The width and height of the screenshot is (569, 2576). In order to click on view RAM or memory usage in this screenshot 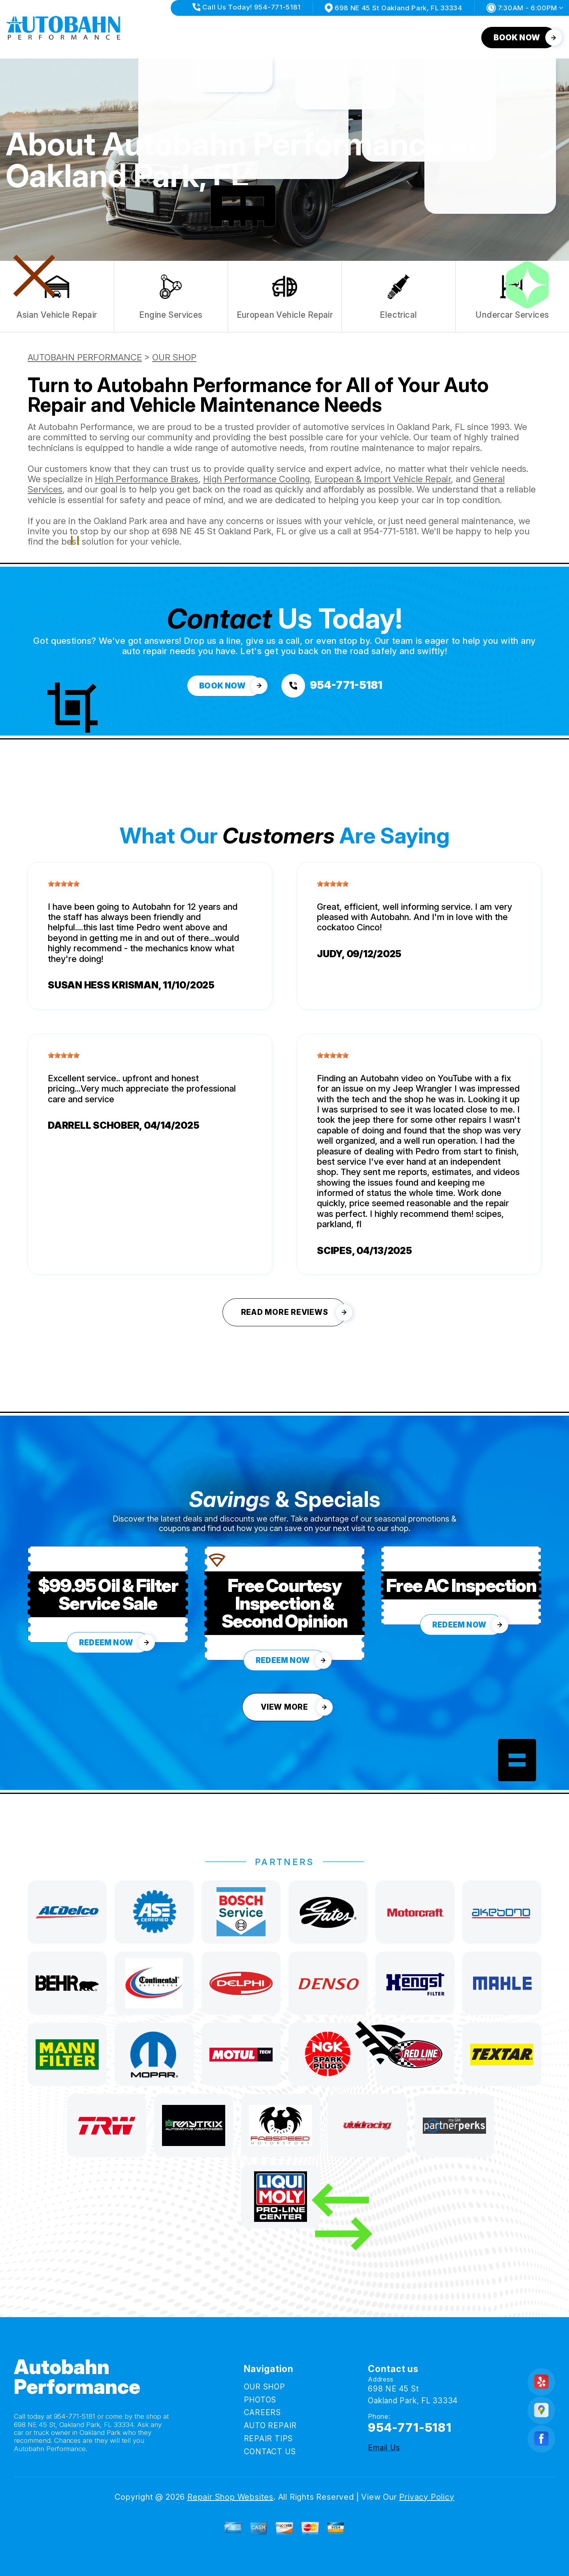, I will do `click(243, 206)`.